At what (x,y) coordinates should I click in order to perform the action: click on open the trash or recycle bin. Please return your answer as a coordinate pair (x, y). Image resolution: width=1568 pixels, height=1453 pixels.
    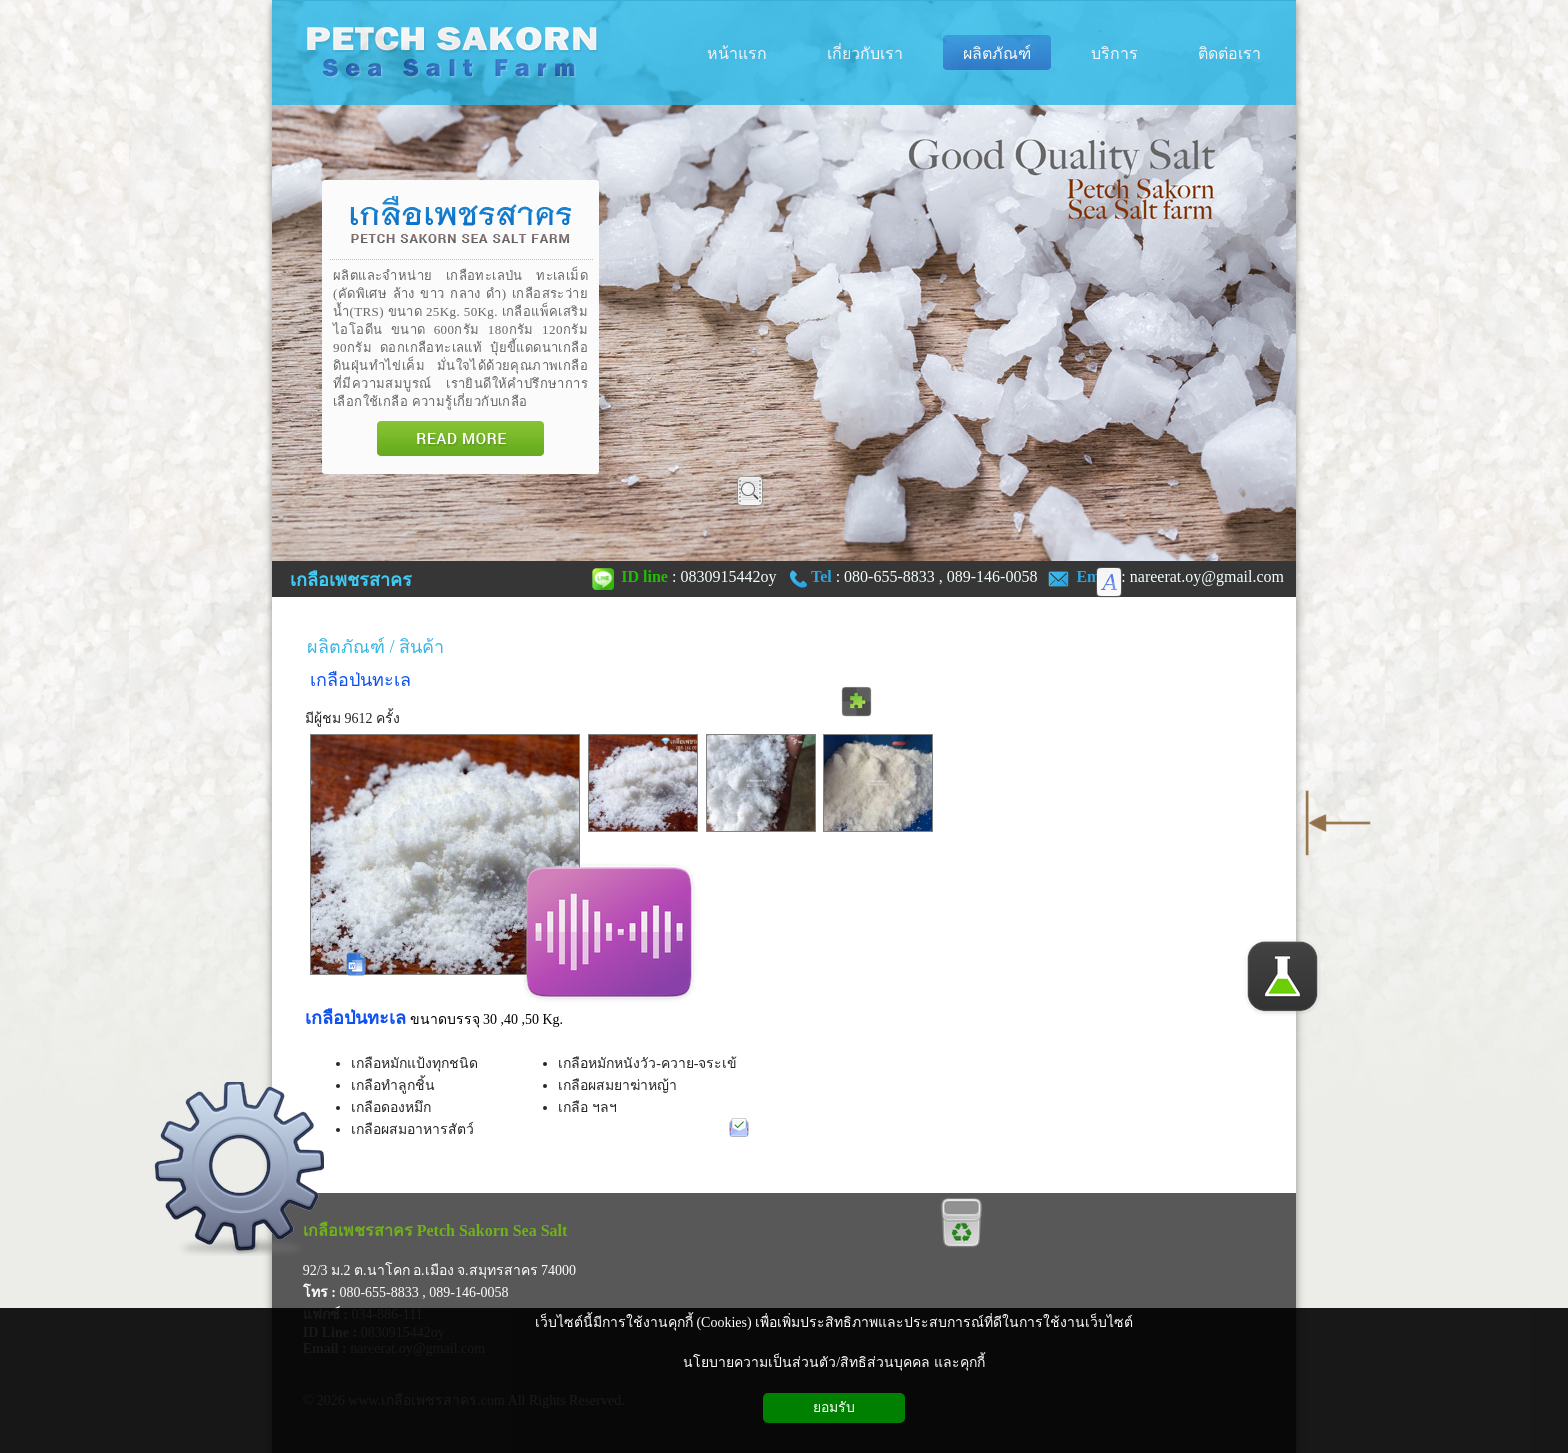
    Looking at the image, I should click on (961, 1222).